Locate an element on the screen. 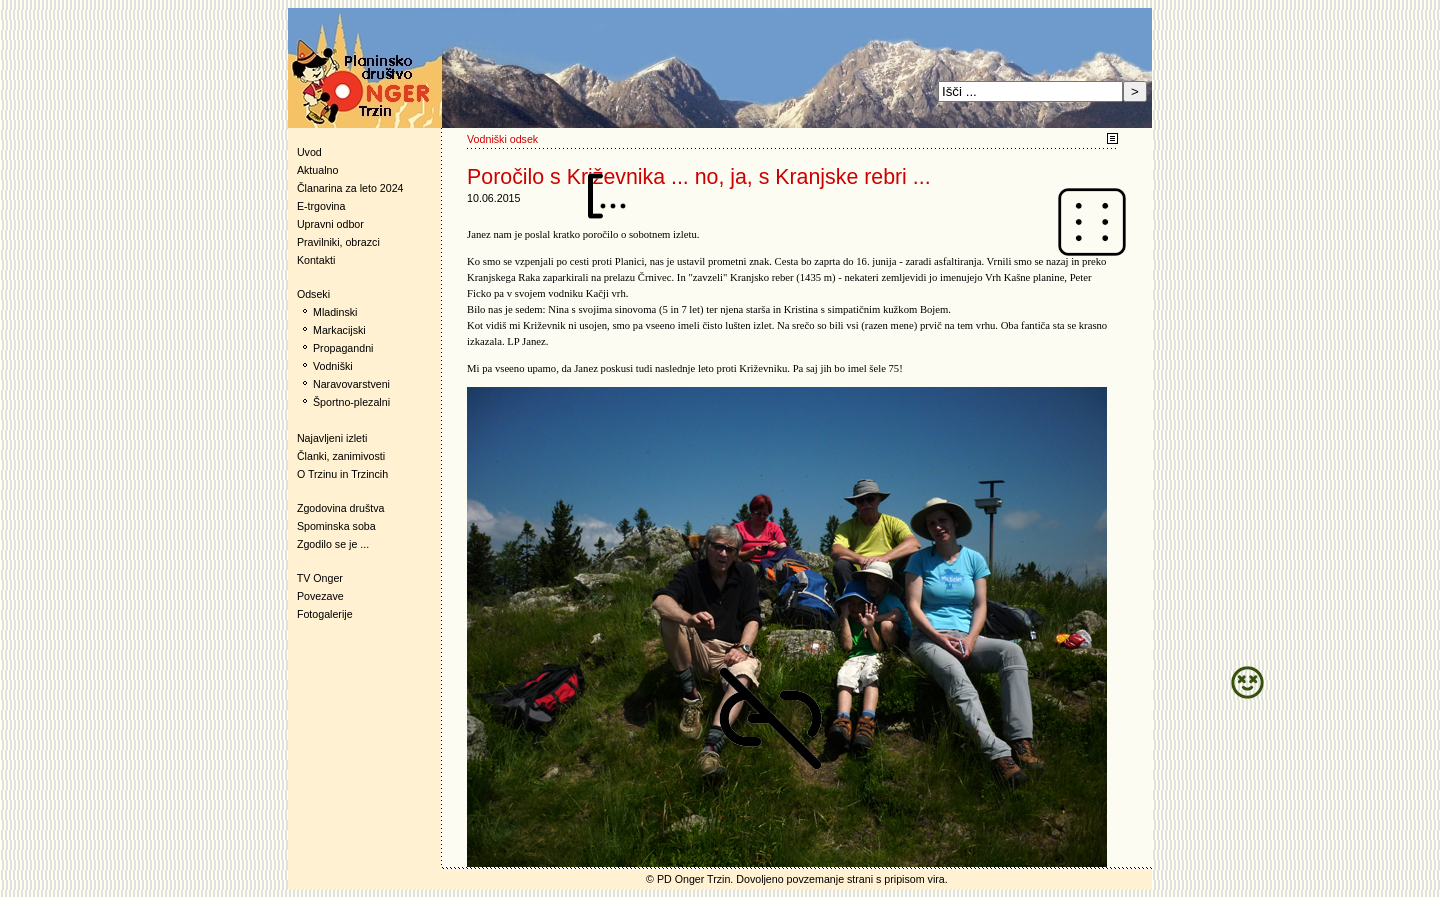 The image size is (1440, 897). indicates the start of a contained or grouped section is located at coordinates (608, 196).